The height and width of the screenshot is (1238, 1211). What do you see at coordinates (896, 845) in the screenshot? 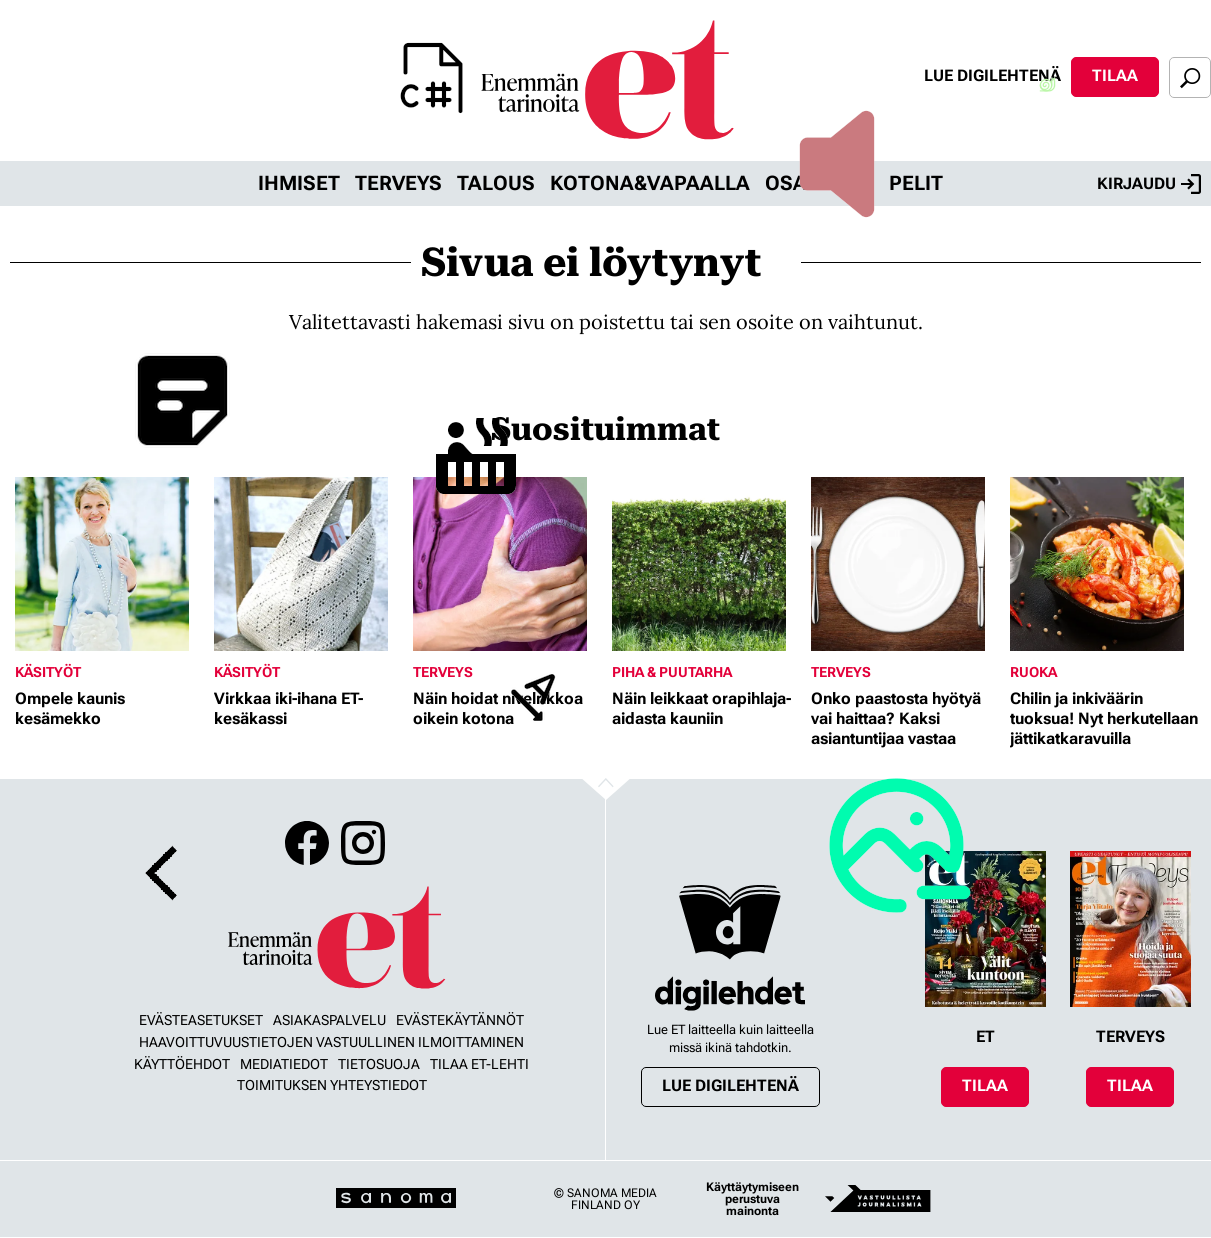
I see `remove a photo from your collection` at bounding box center [896, 845].